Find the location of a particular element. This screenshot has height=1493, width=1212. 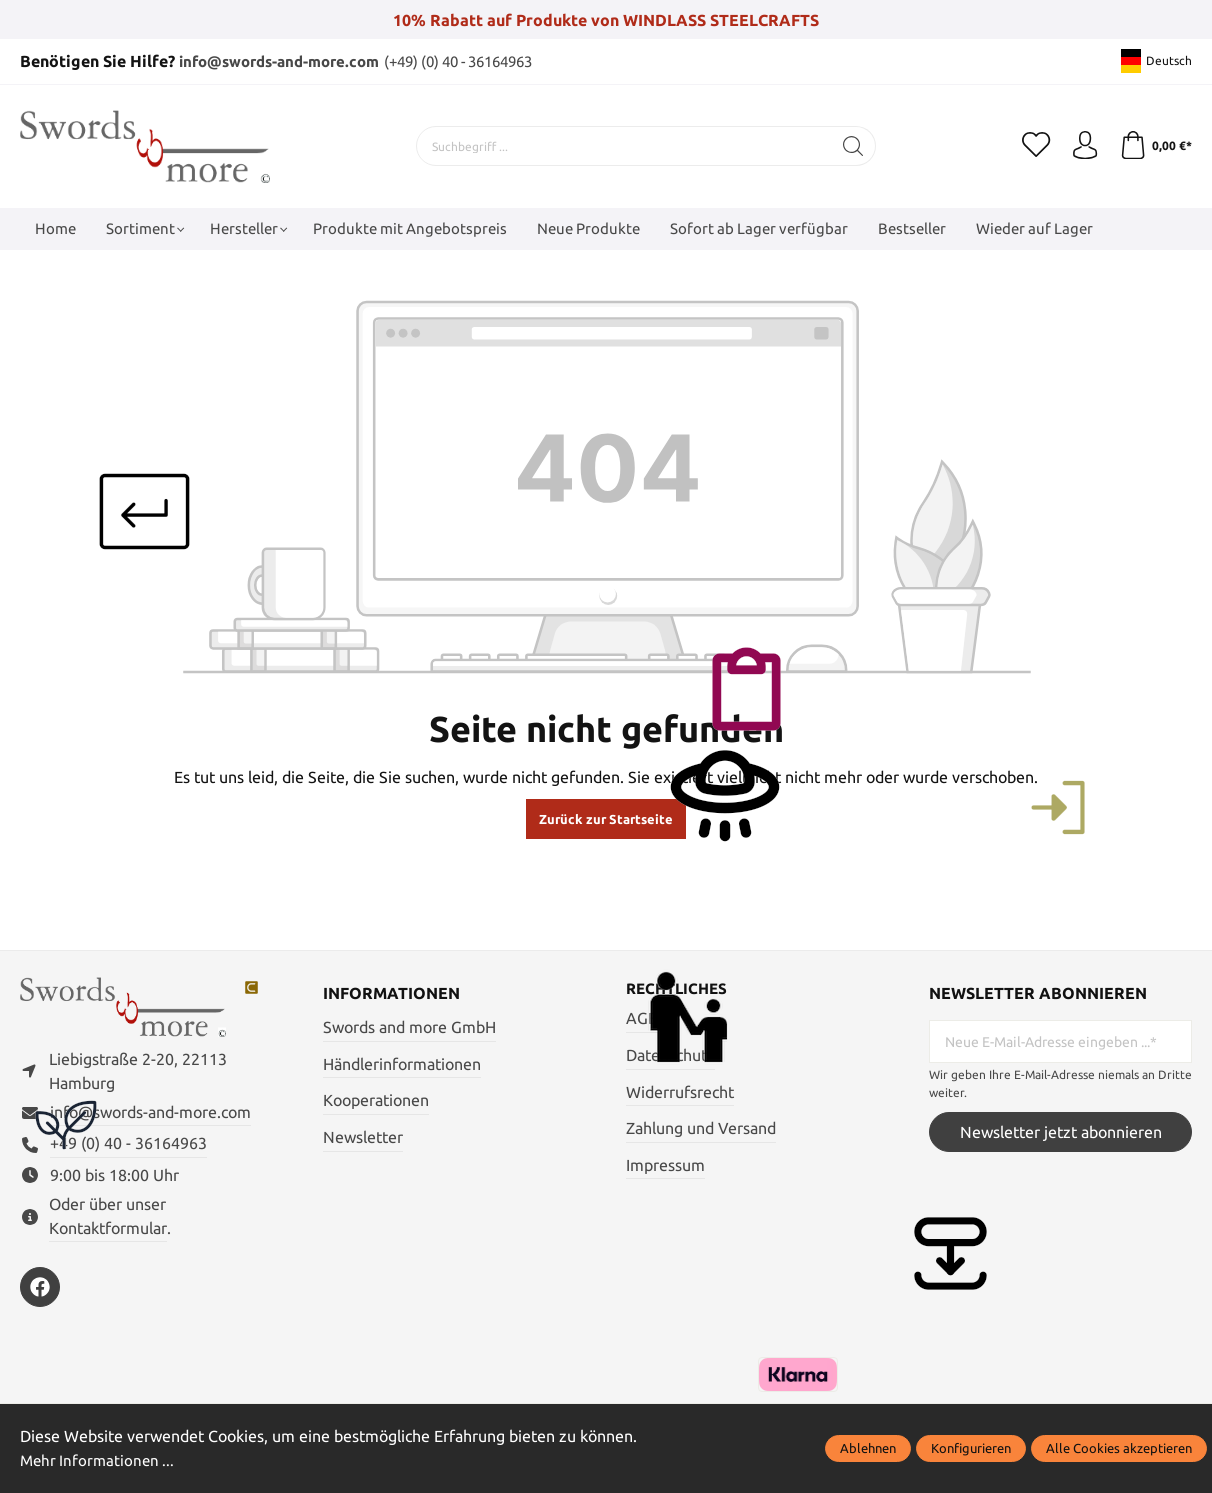

parental supervision required is located at coordinates (691, 1017).